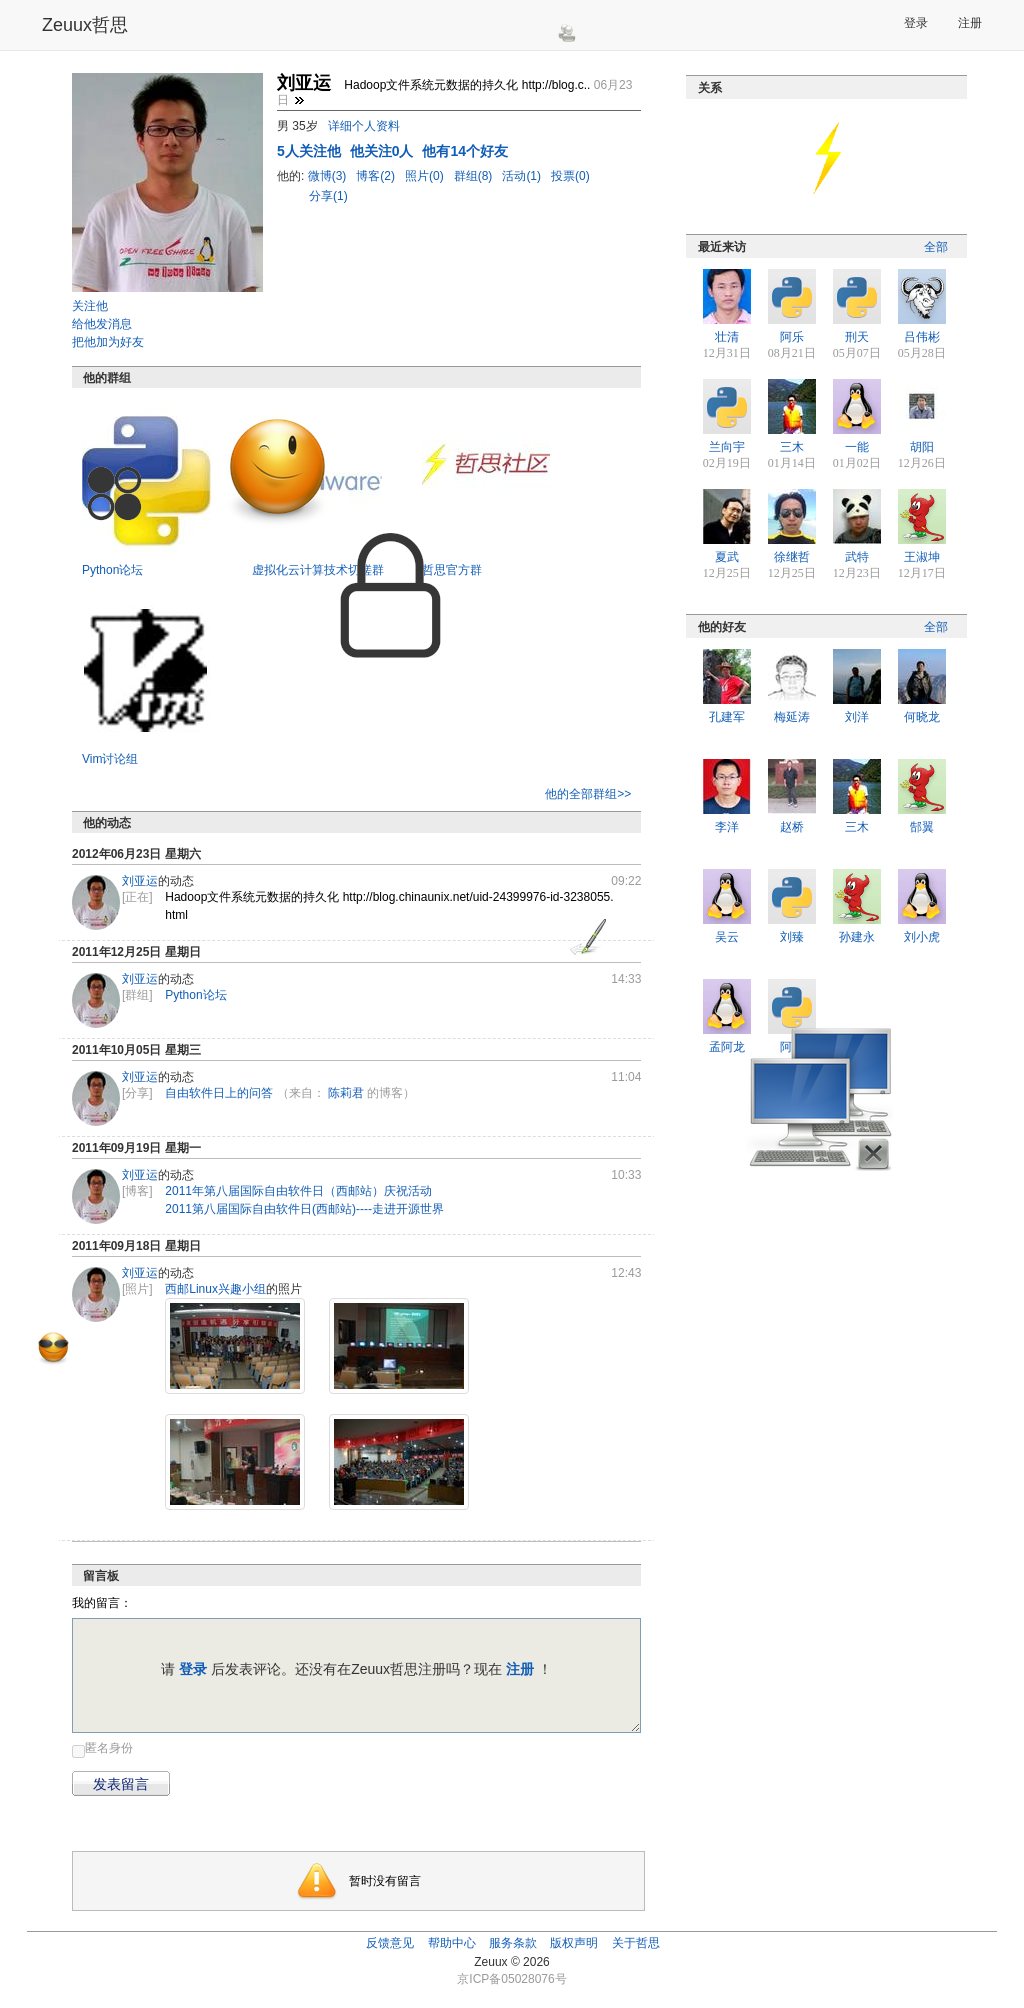  I want to click on insert a wink emoji into your message, so click(278, 471).